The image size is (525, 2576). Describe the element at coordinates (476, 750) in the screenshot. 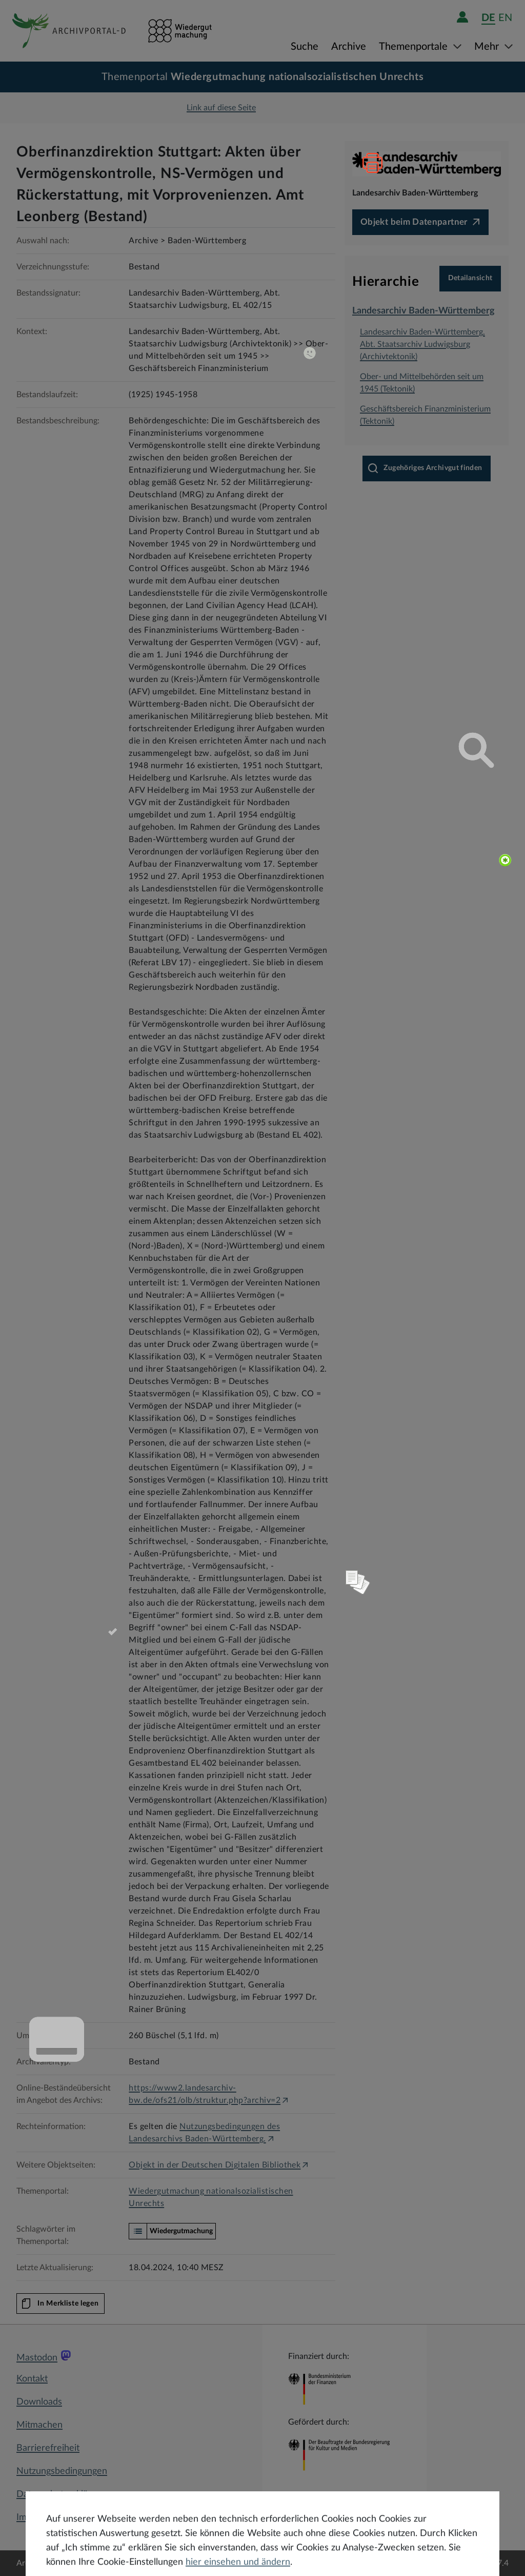

I see `open saved searches folder` at that location.